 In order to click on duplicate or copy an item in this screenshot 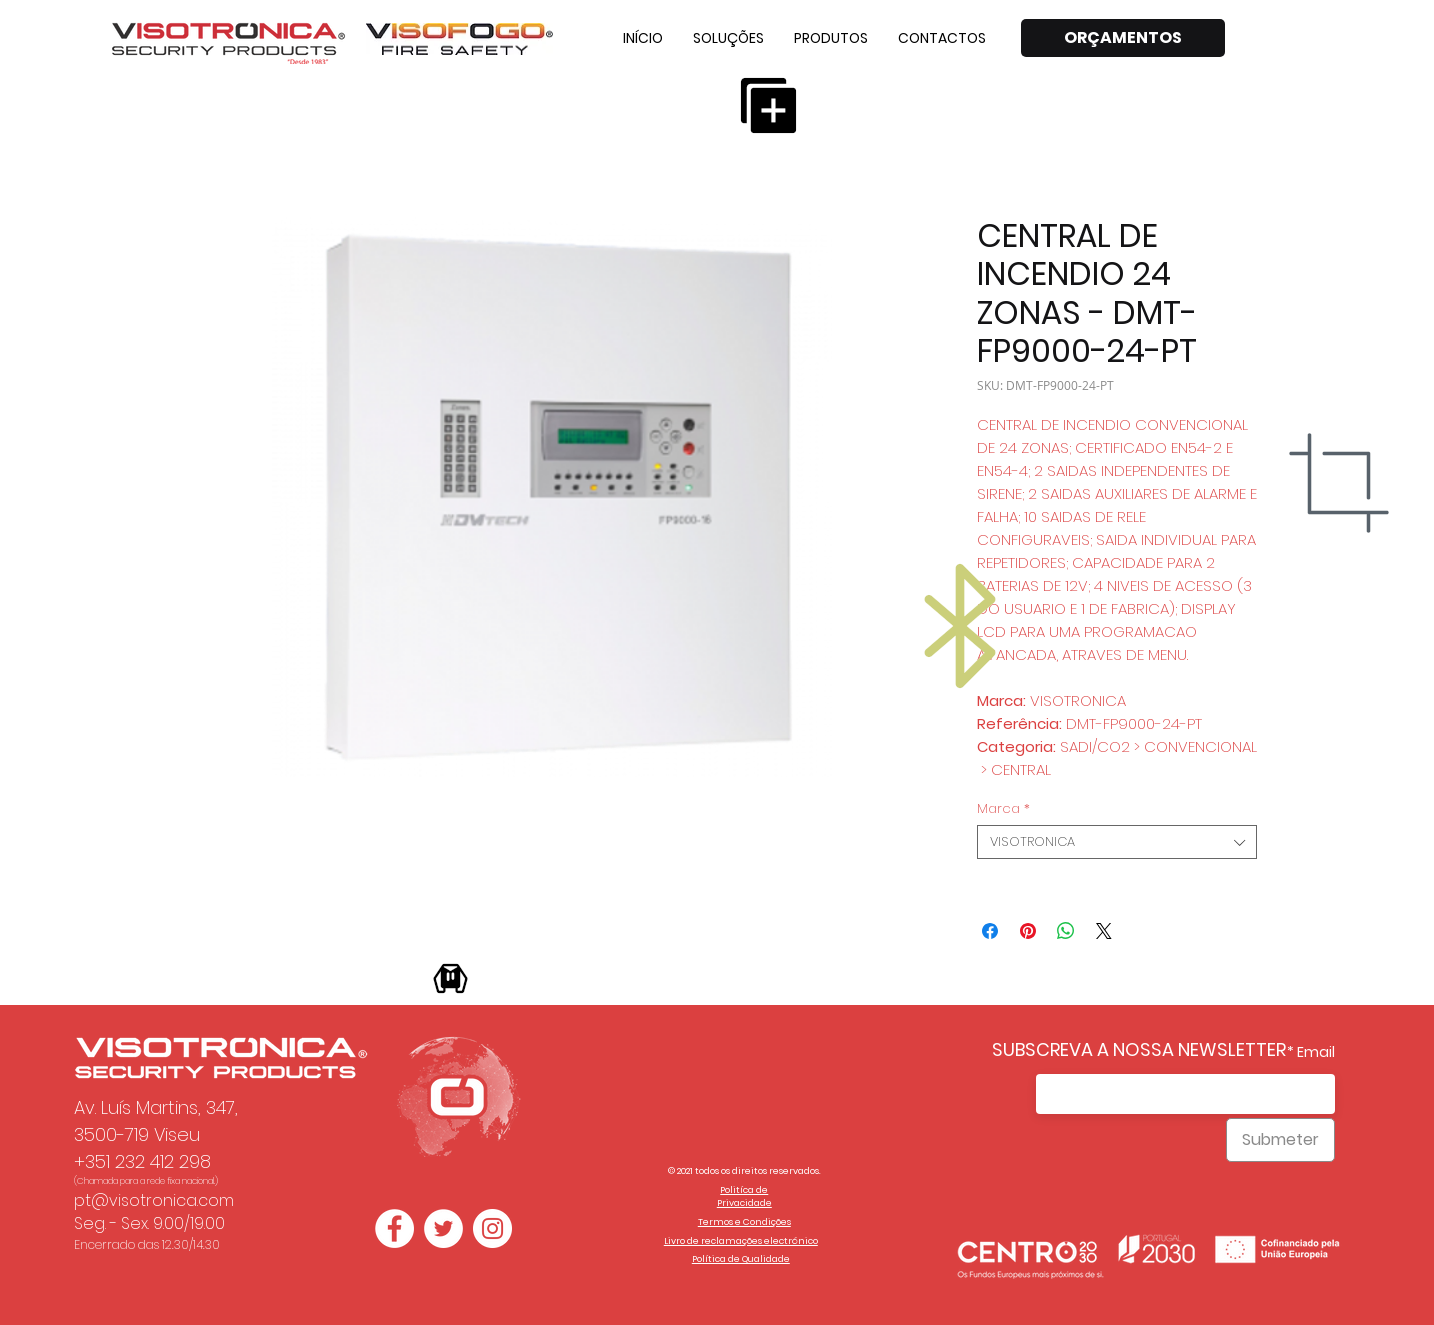, I will do `click(768, 105)`.